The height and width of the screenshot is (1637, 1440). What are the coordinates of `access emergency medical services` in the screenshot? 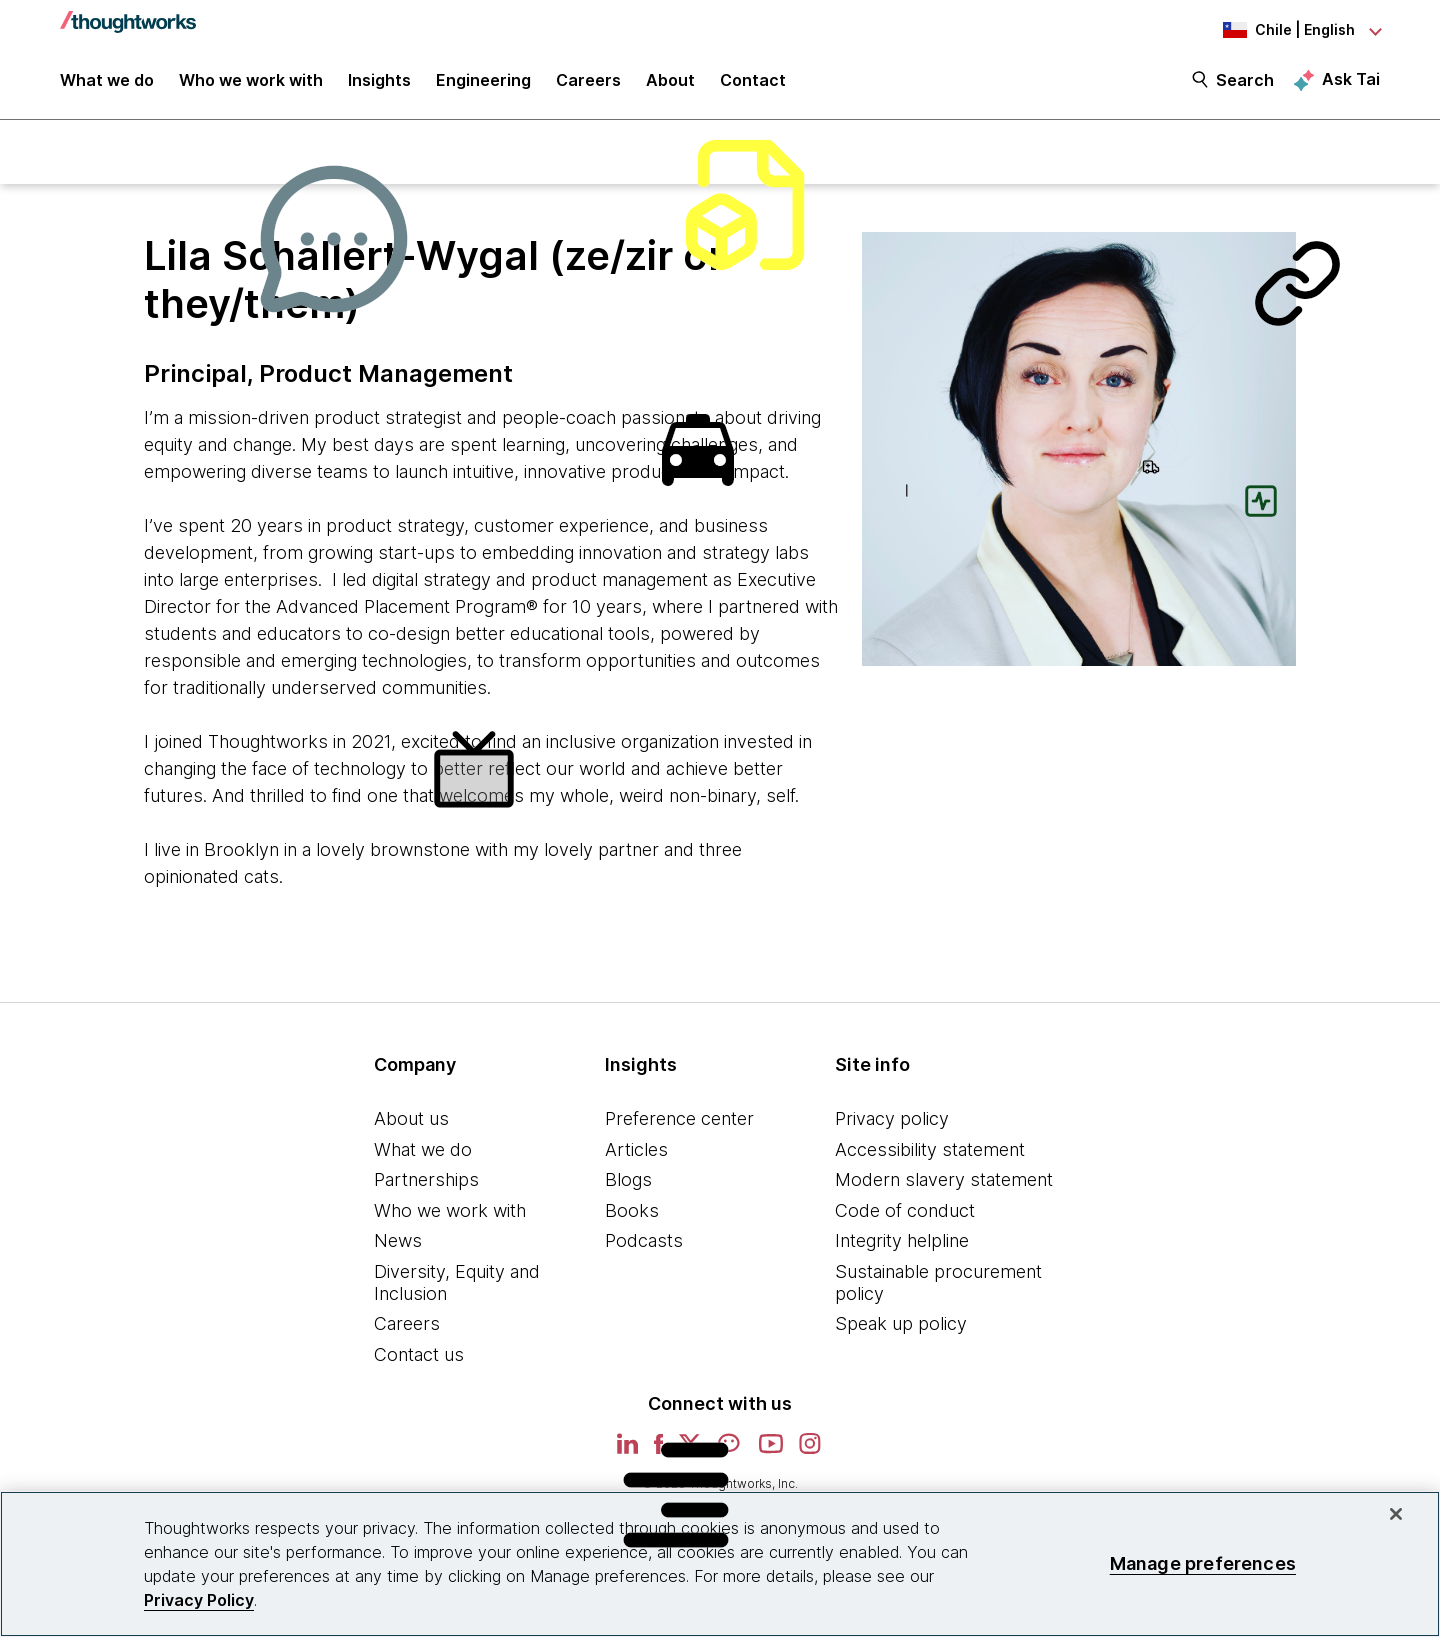 It's located at (1151, 467).